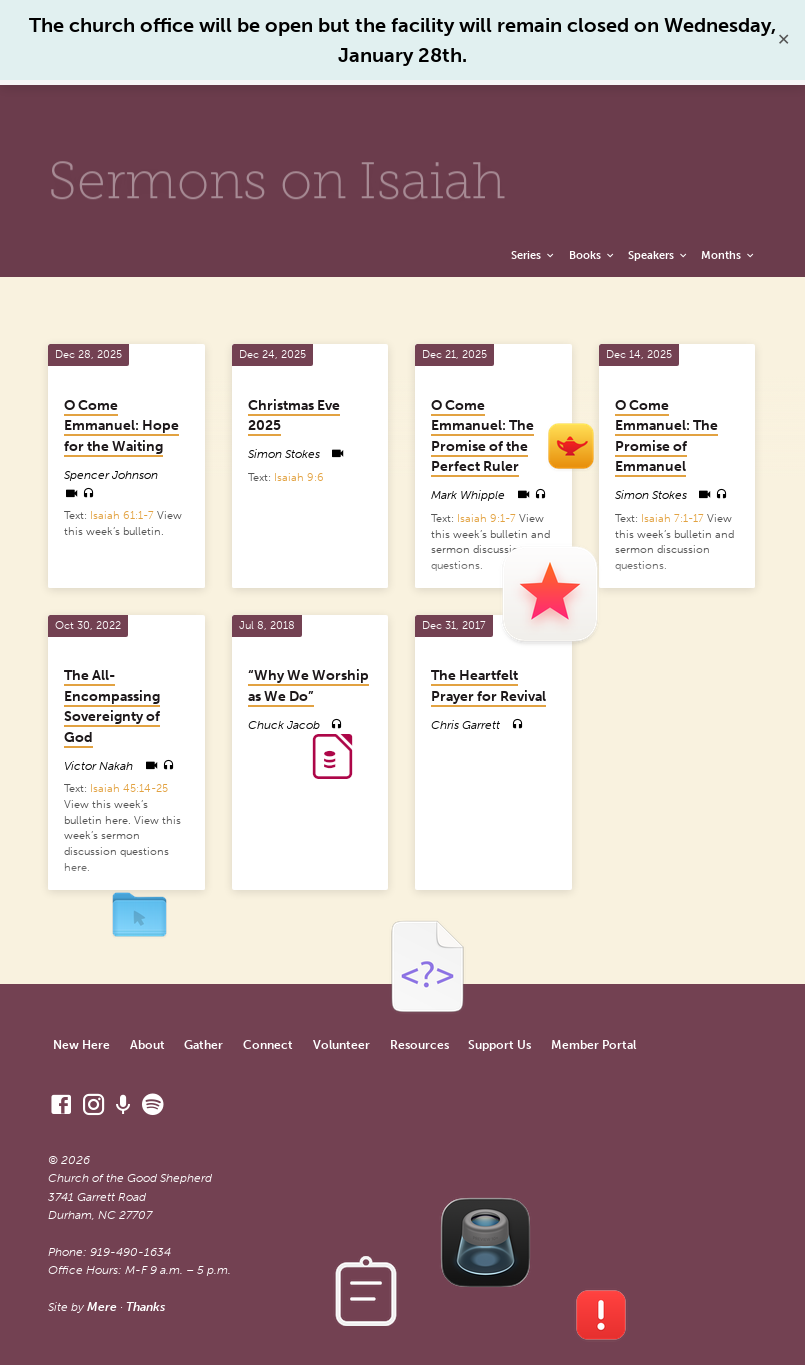 This screenshot has width=805, height=1365. I want to click on open bookmarks manager app, so click(550, 594).